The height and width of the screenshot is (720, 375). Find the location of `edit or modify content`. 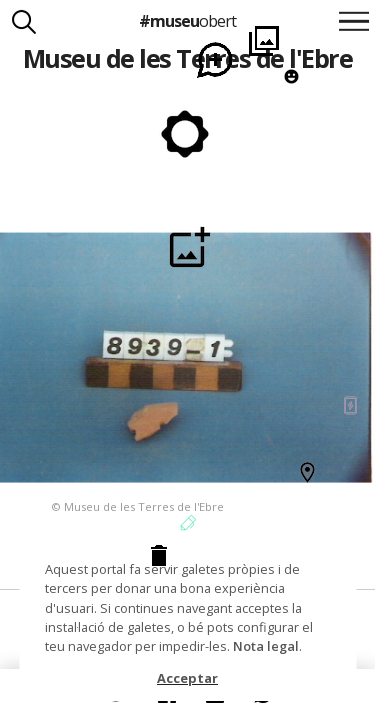

edit or modify content is located at coordinates (188, 523).